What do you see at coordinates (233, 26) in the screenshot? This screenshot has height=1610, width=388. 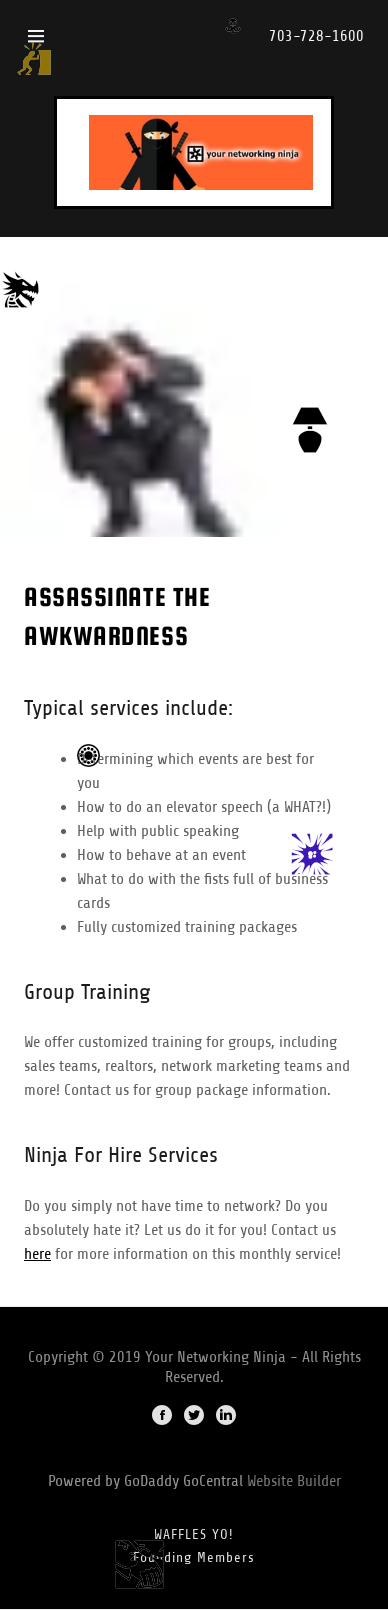 I see `select cthulhu or eldritch horror faction` at bounding box center [233, 26].